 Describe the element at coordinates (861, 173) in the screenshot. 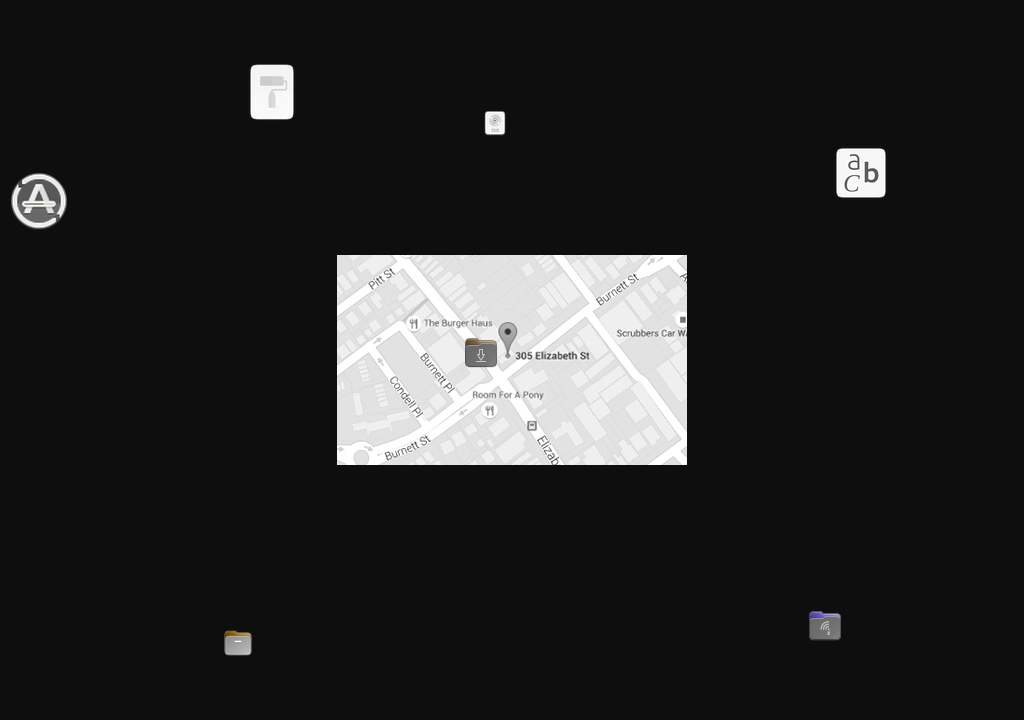

I see `access font and typography settings` at that location.